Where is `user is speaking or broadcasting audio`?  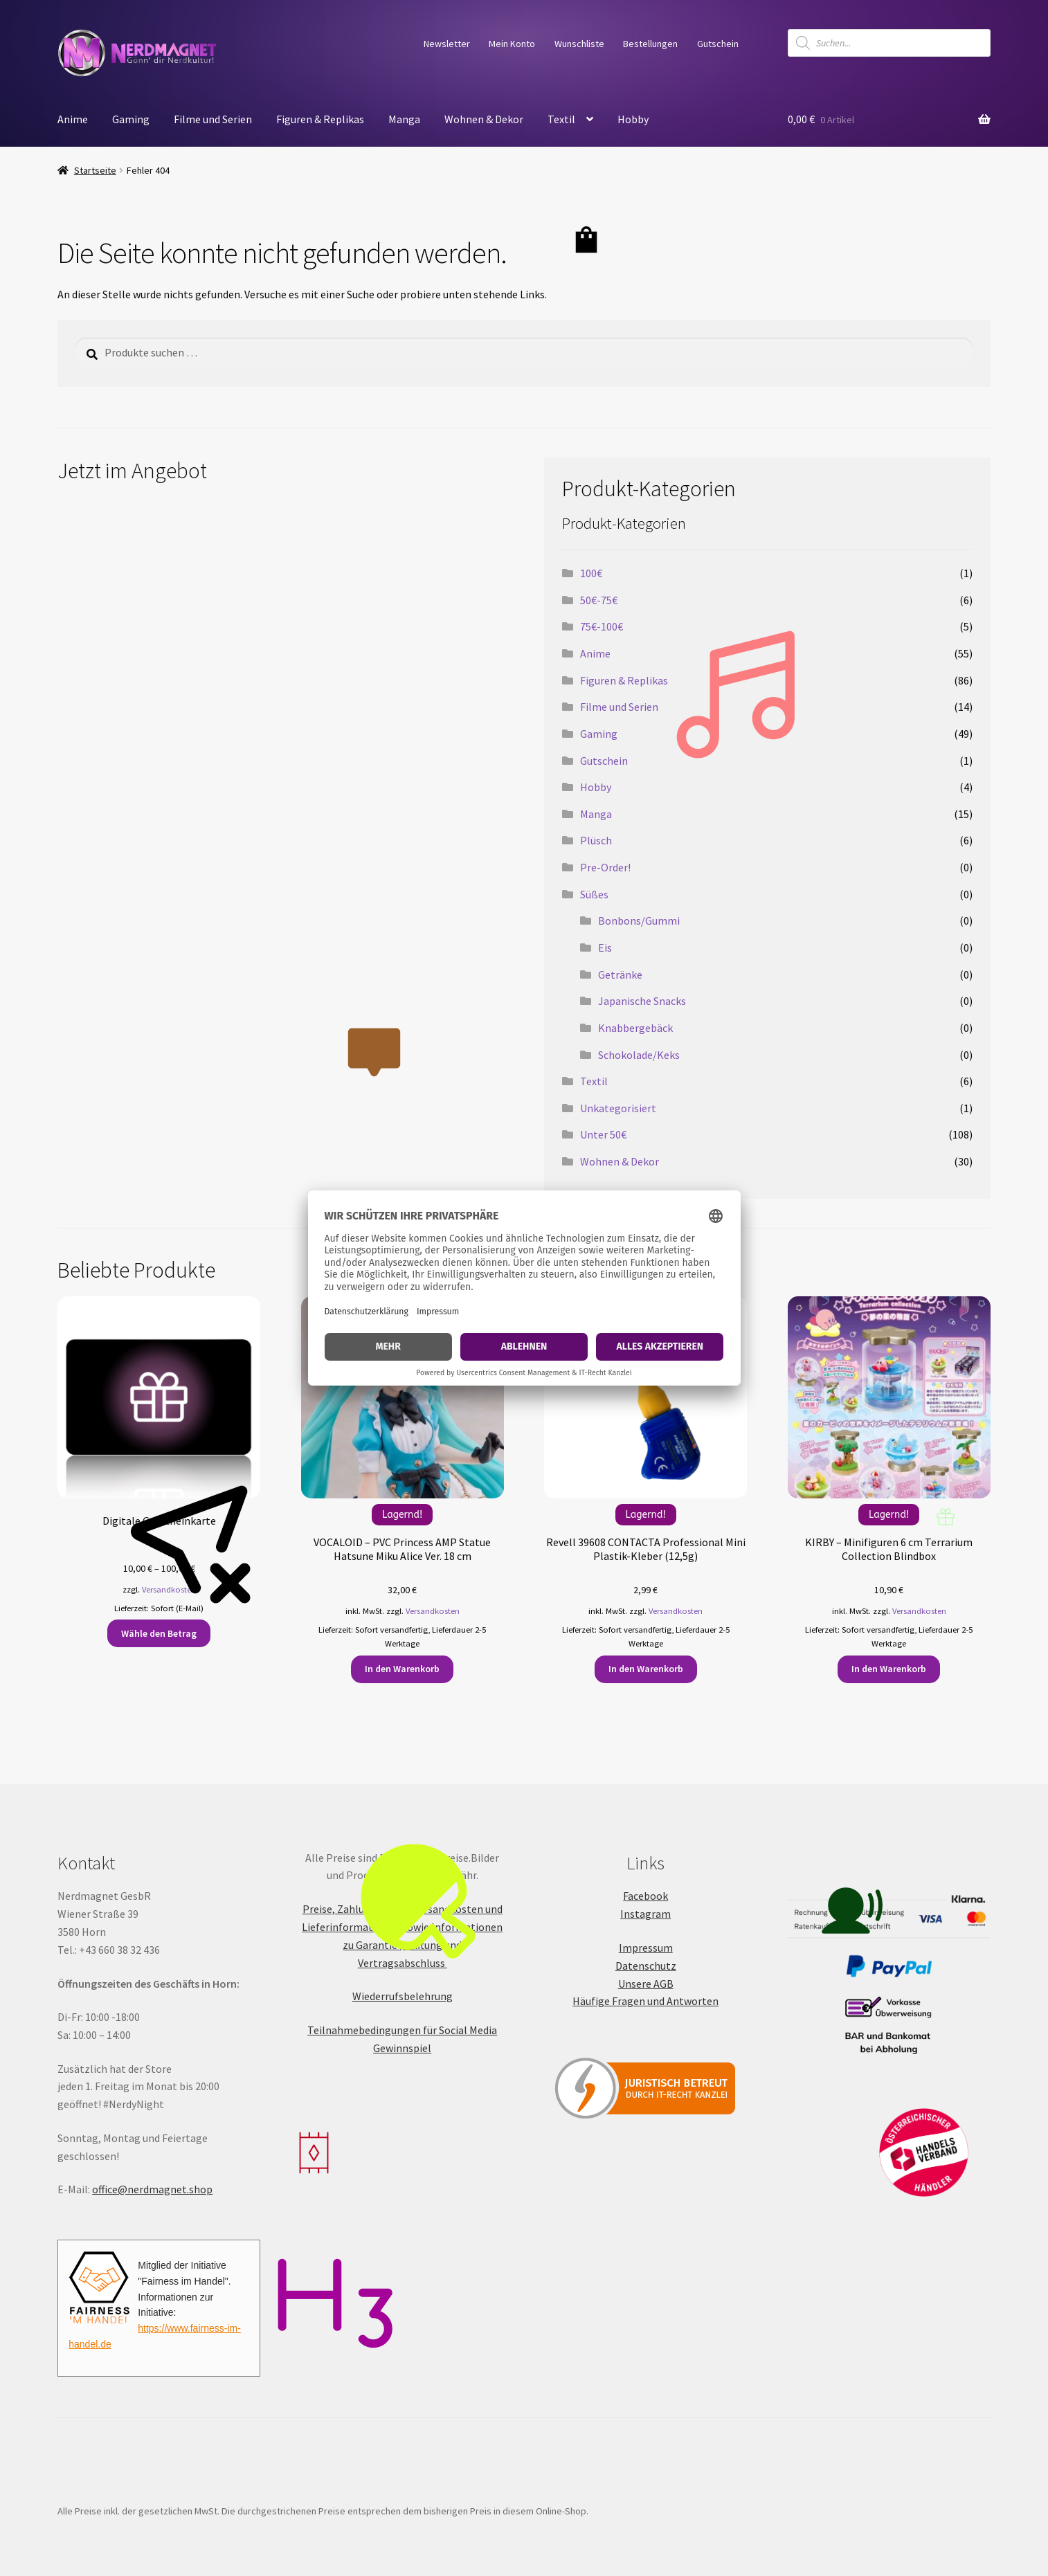 user is speaking or broadcasting audio is located at coordinates (851, 1910).